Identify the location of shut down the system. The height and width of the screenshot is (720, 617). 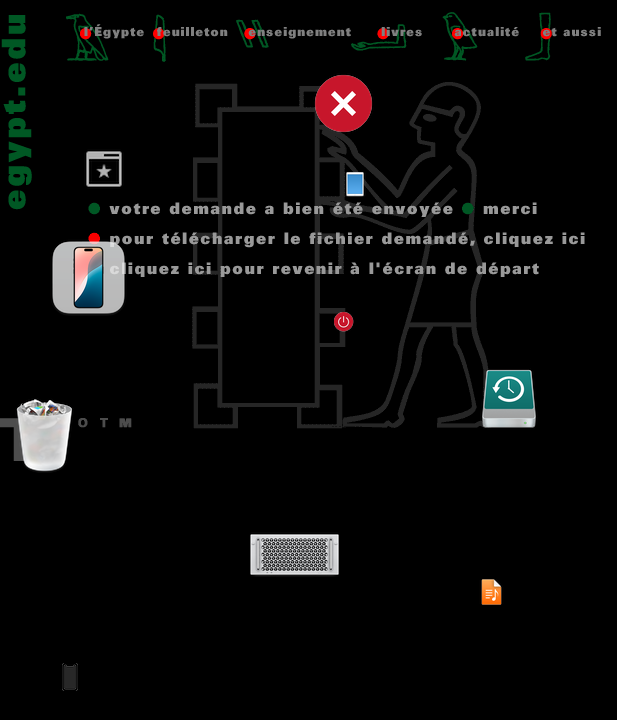
(344, 322).